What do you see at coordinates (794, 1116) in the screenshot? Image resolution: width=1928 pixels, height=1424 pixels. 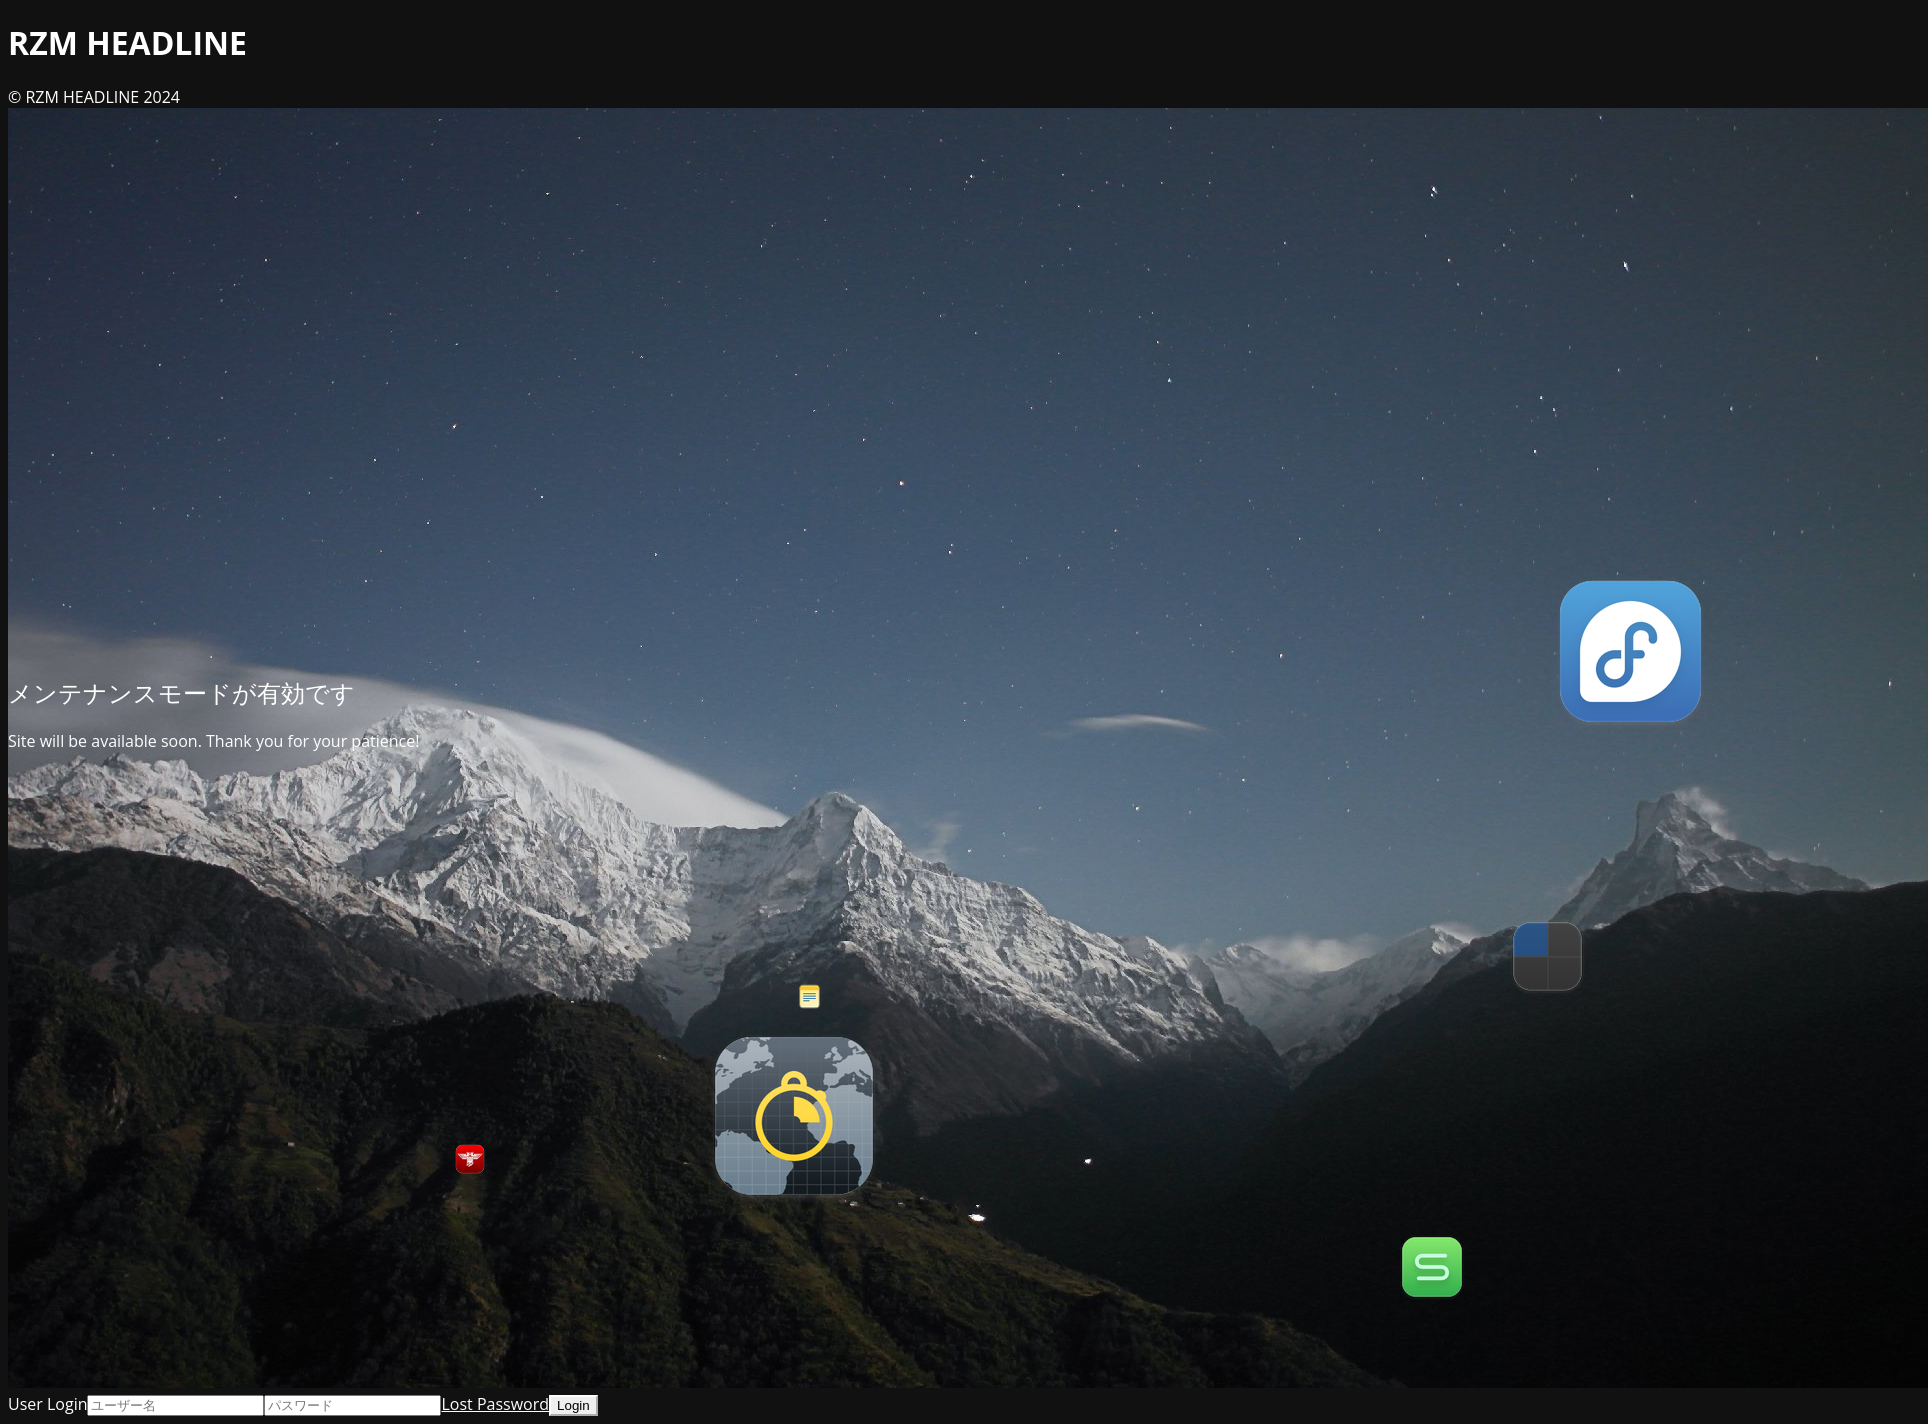 I see `manage browser cookie settings` at bounding box center [794, 1116].